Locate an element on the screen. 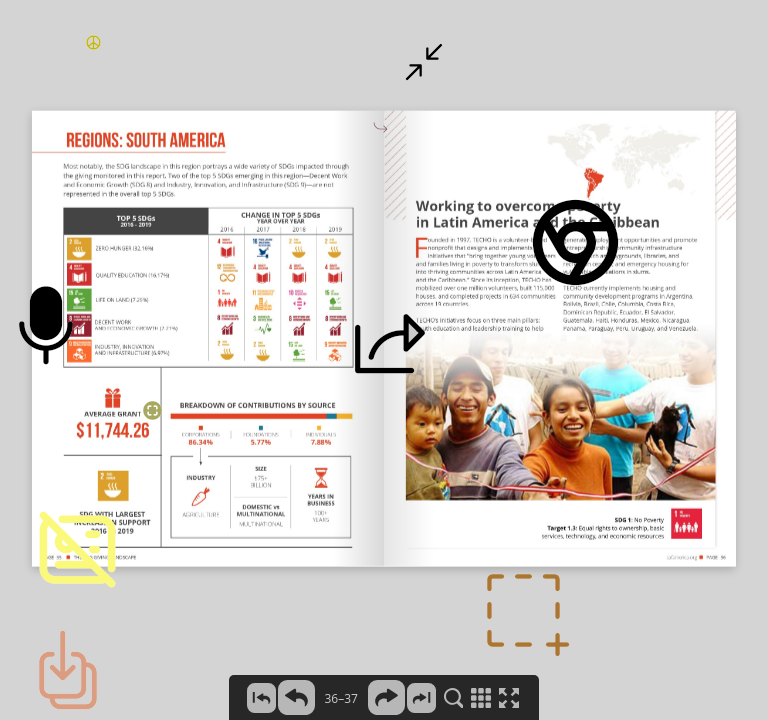  add to current selection is located at coordinates (523, 610).